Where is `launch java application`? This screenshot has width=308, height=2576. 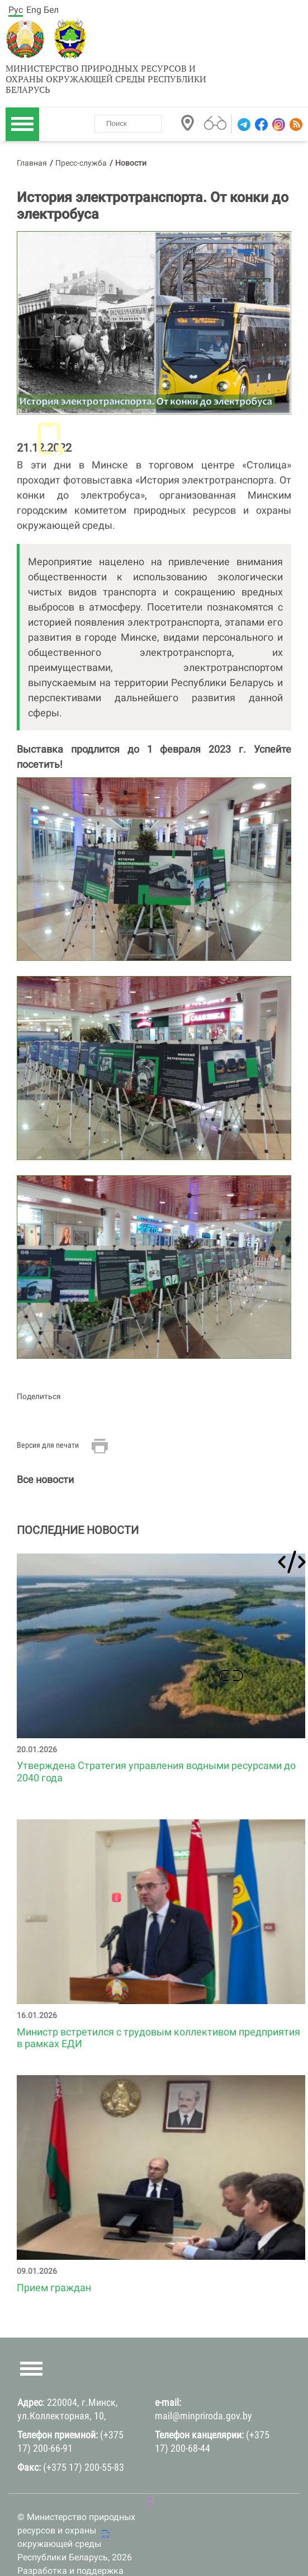 launch java application is located at coordinates (116, 1897).